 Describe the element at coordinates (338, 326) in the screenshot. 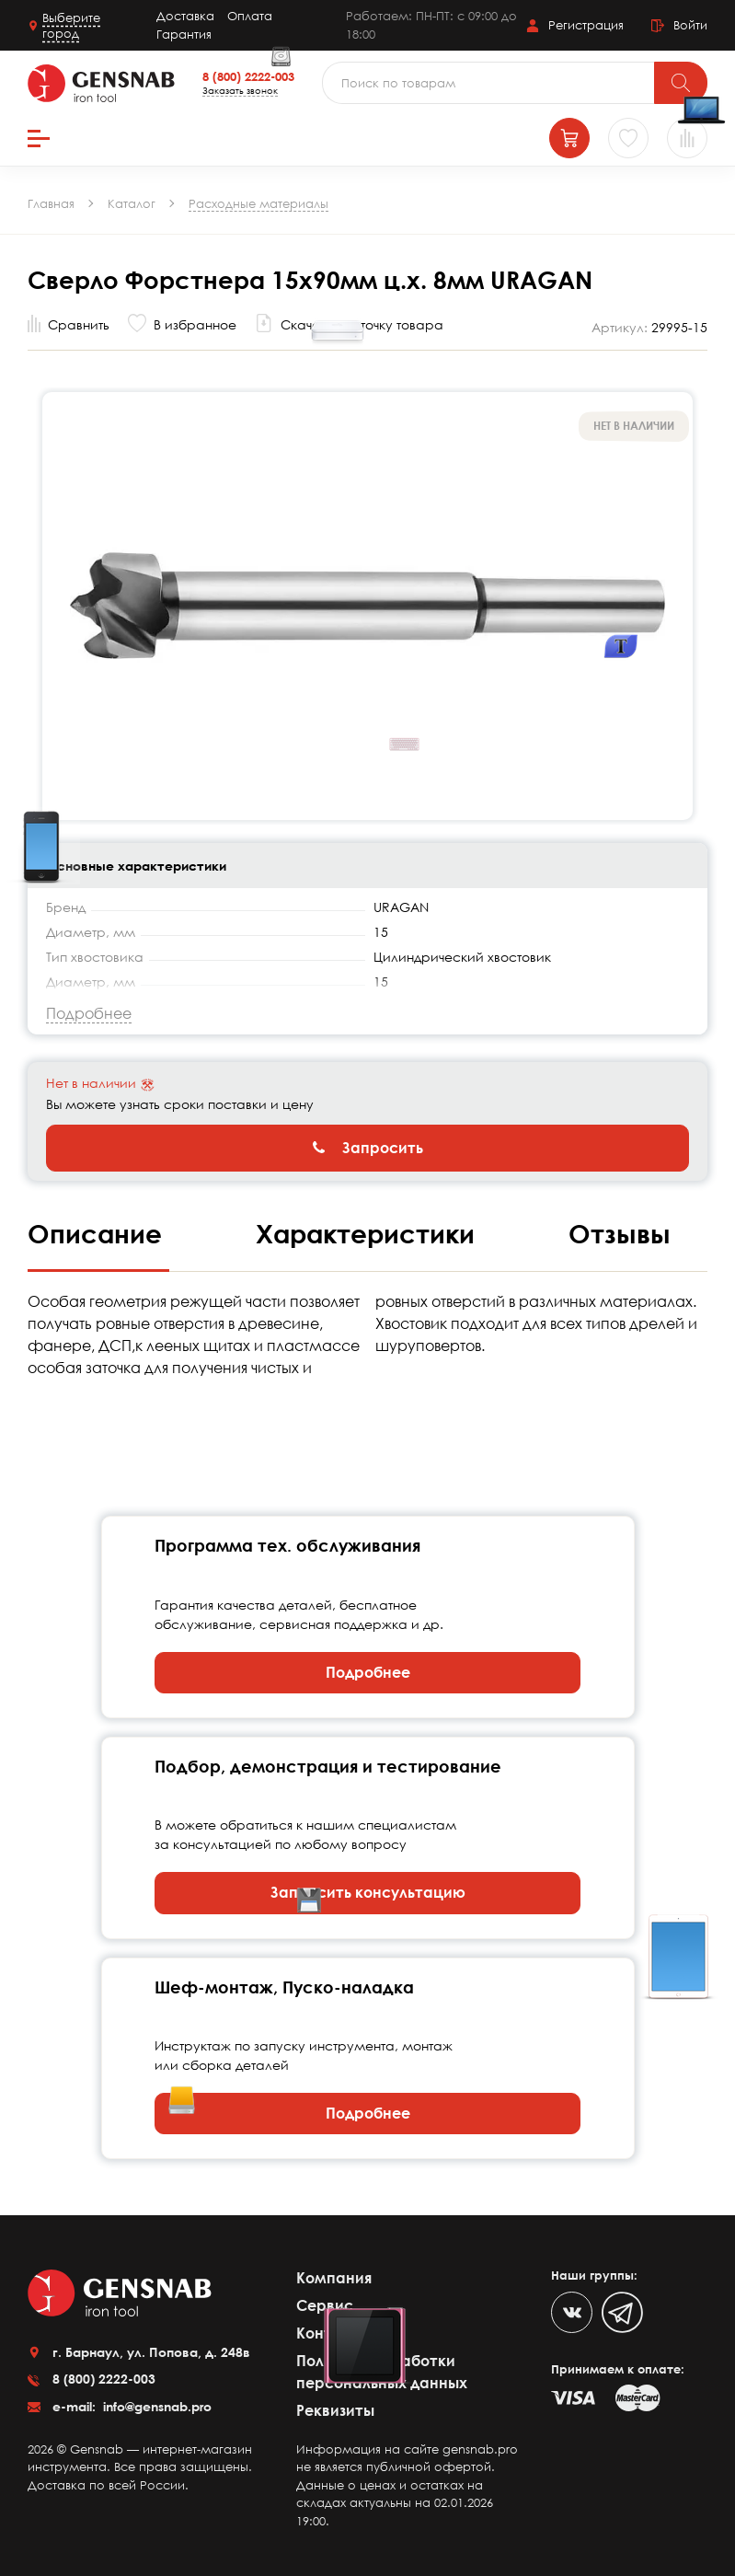

I see `access airport extreme router settings` at that location.